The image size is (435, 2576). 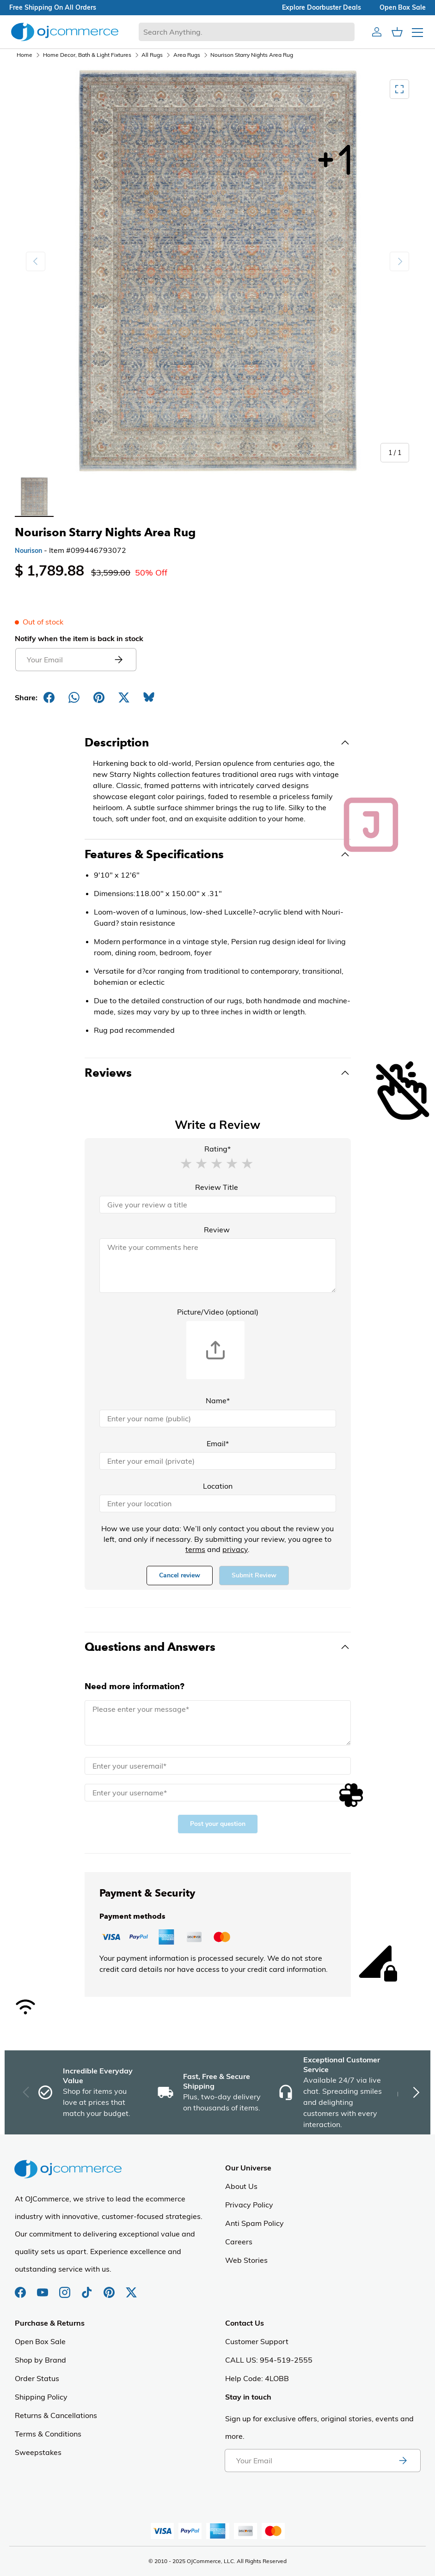 What do you see at coordinates (337, 160) in the screenshot?
I see `increase exposure by one stop` at bounding box center [337, 160].